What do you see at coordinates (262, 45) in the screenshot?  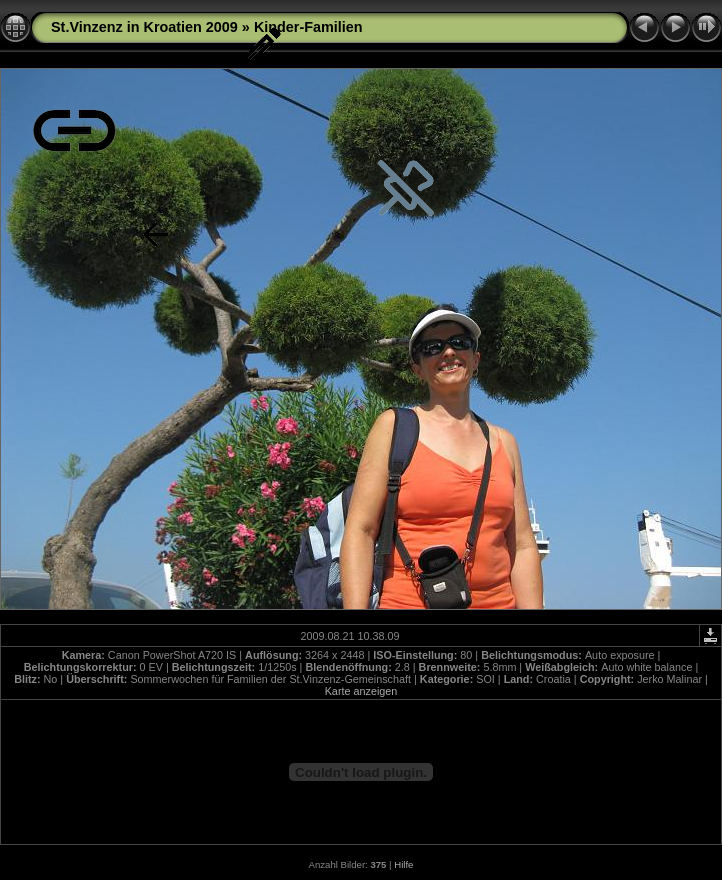 I see `create or compose new content` at bounding box center [262, 45].